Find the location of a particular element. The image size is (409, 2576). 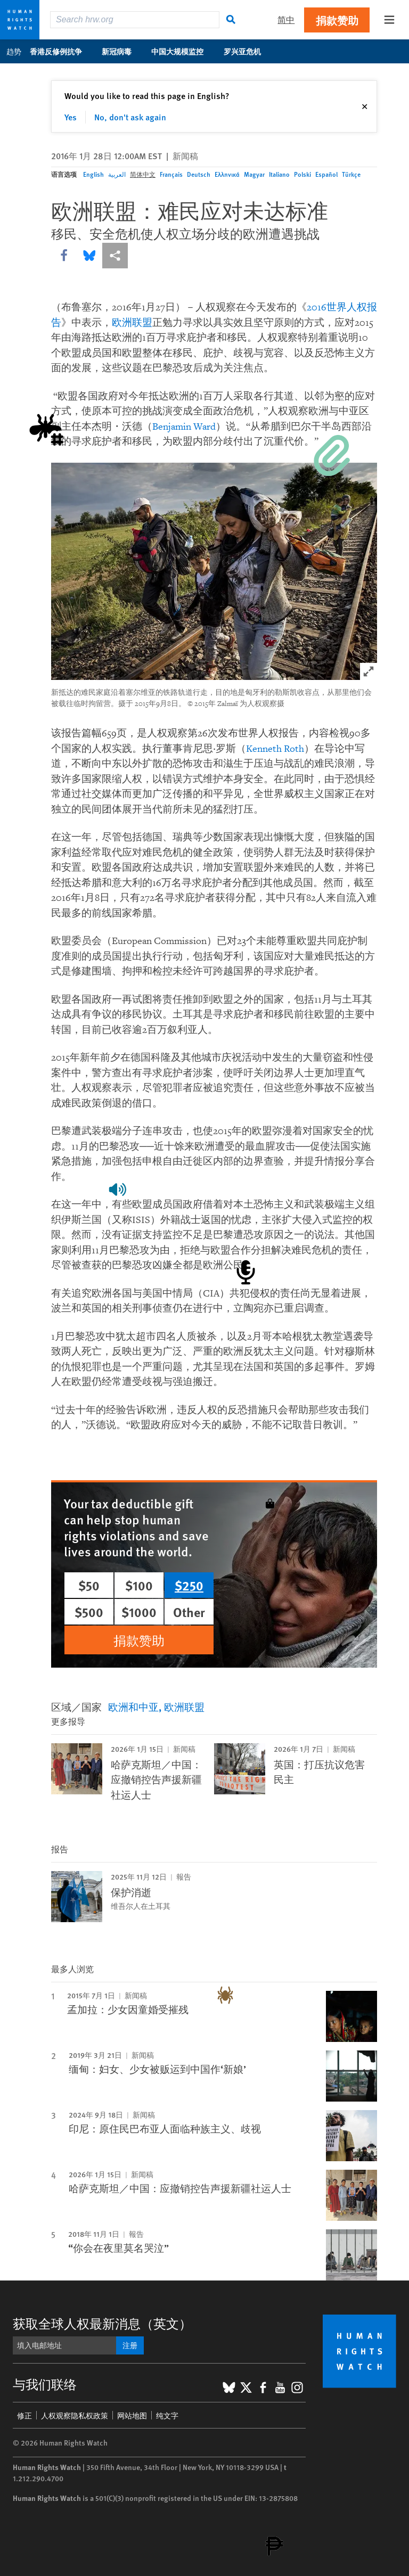

increase audio volume is located at coordinates (117, 1189).